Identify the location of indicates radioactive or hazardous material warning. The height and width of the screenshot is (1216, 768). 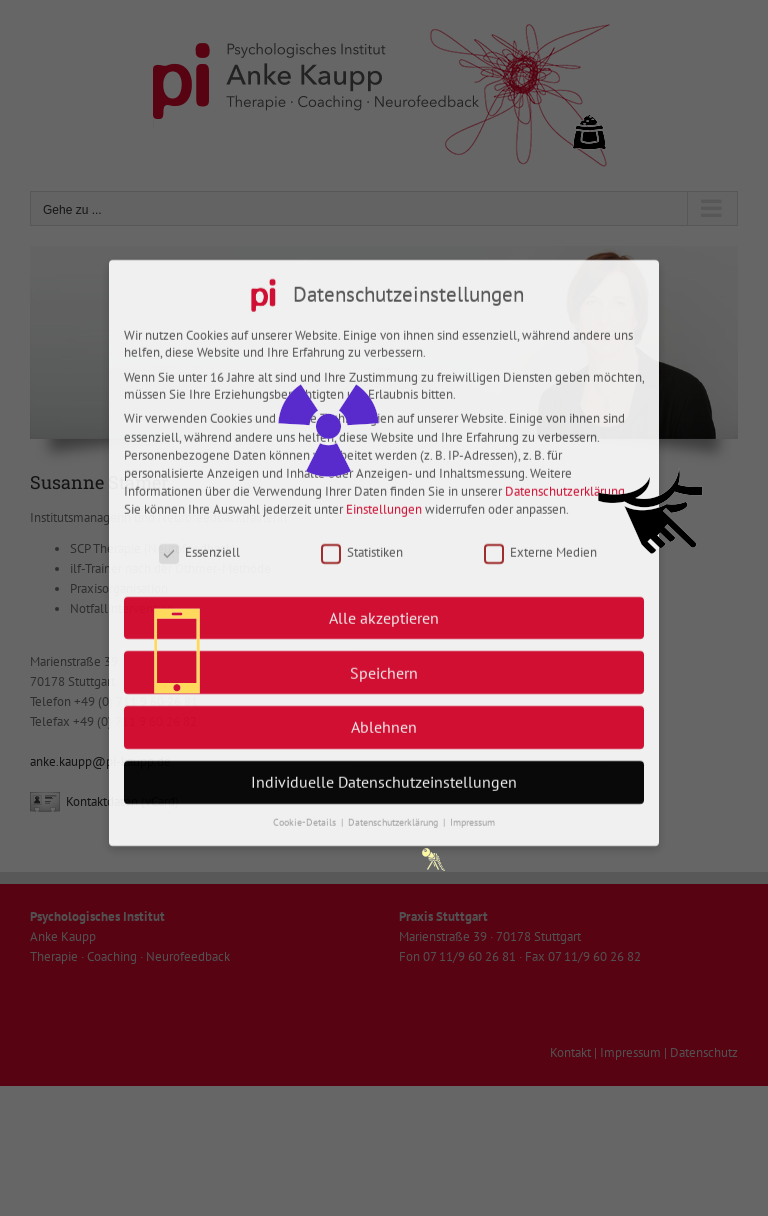
(328, 430).